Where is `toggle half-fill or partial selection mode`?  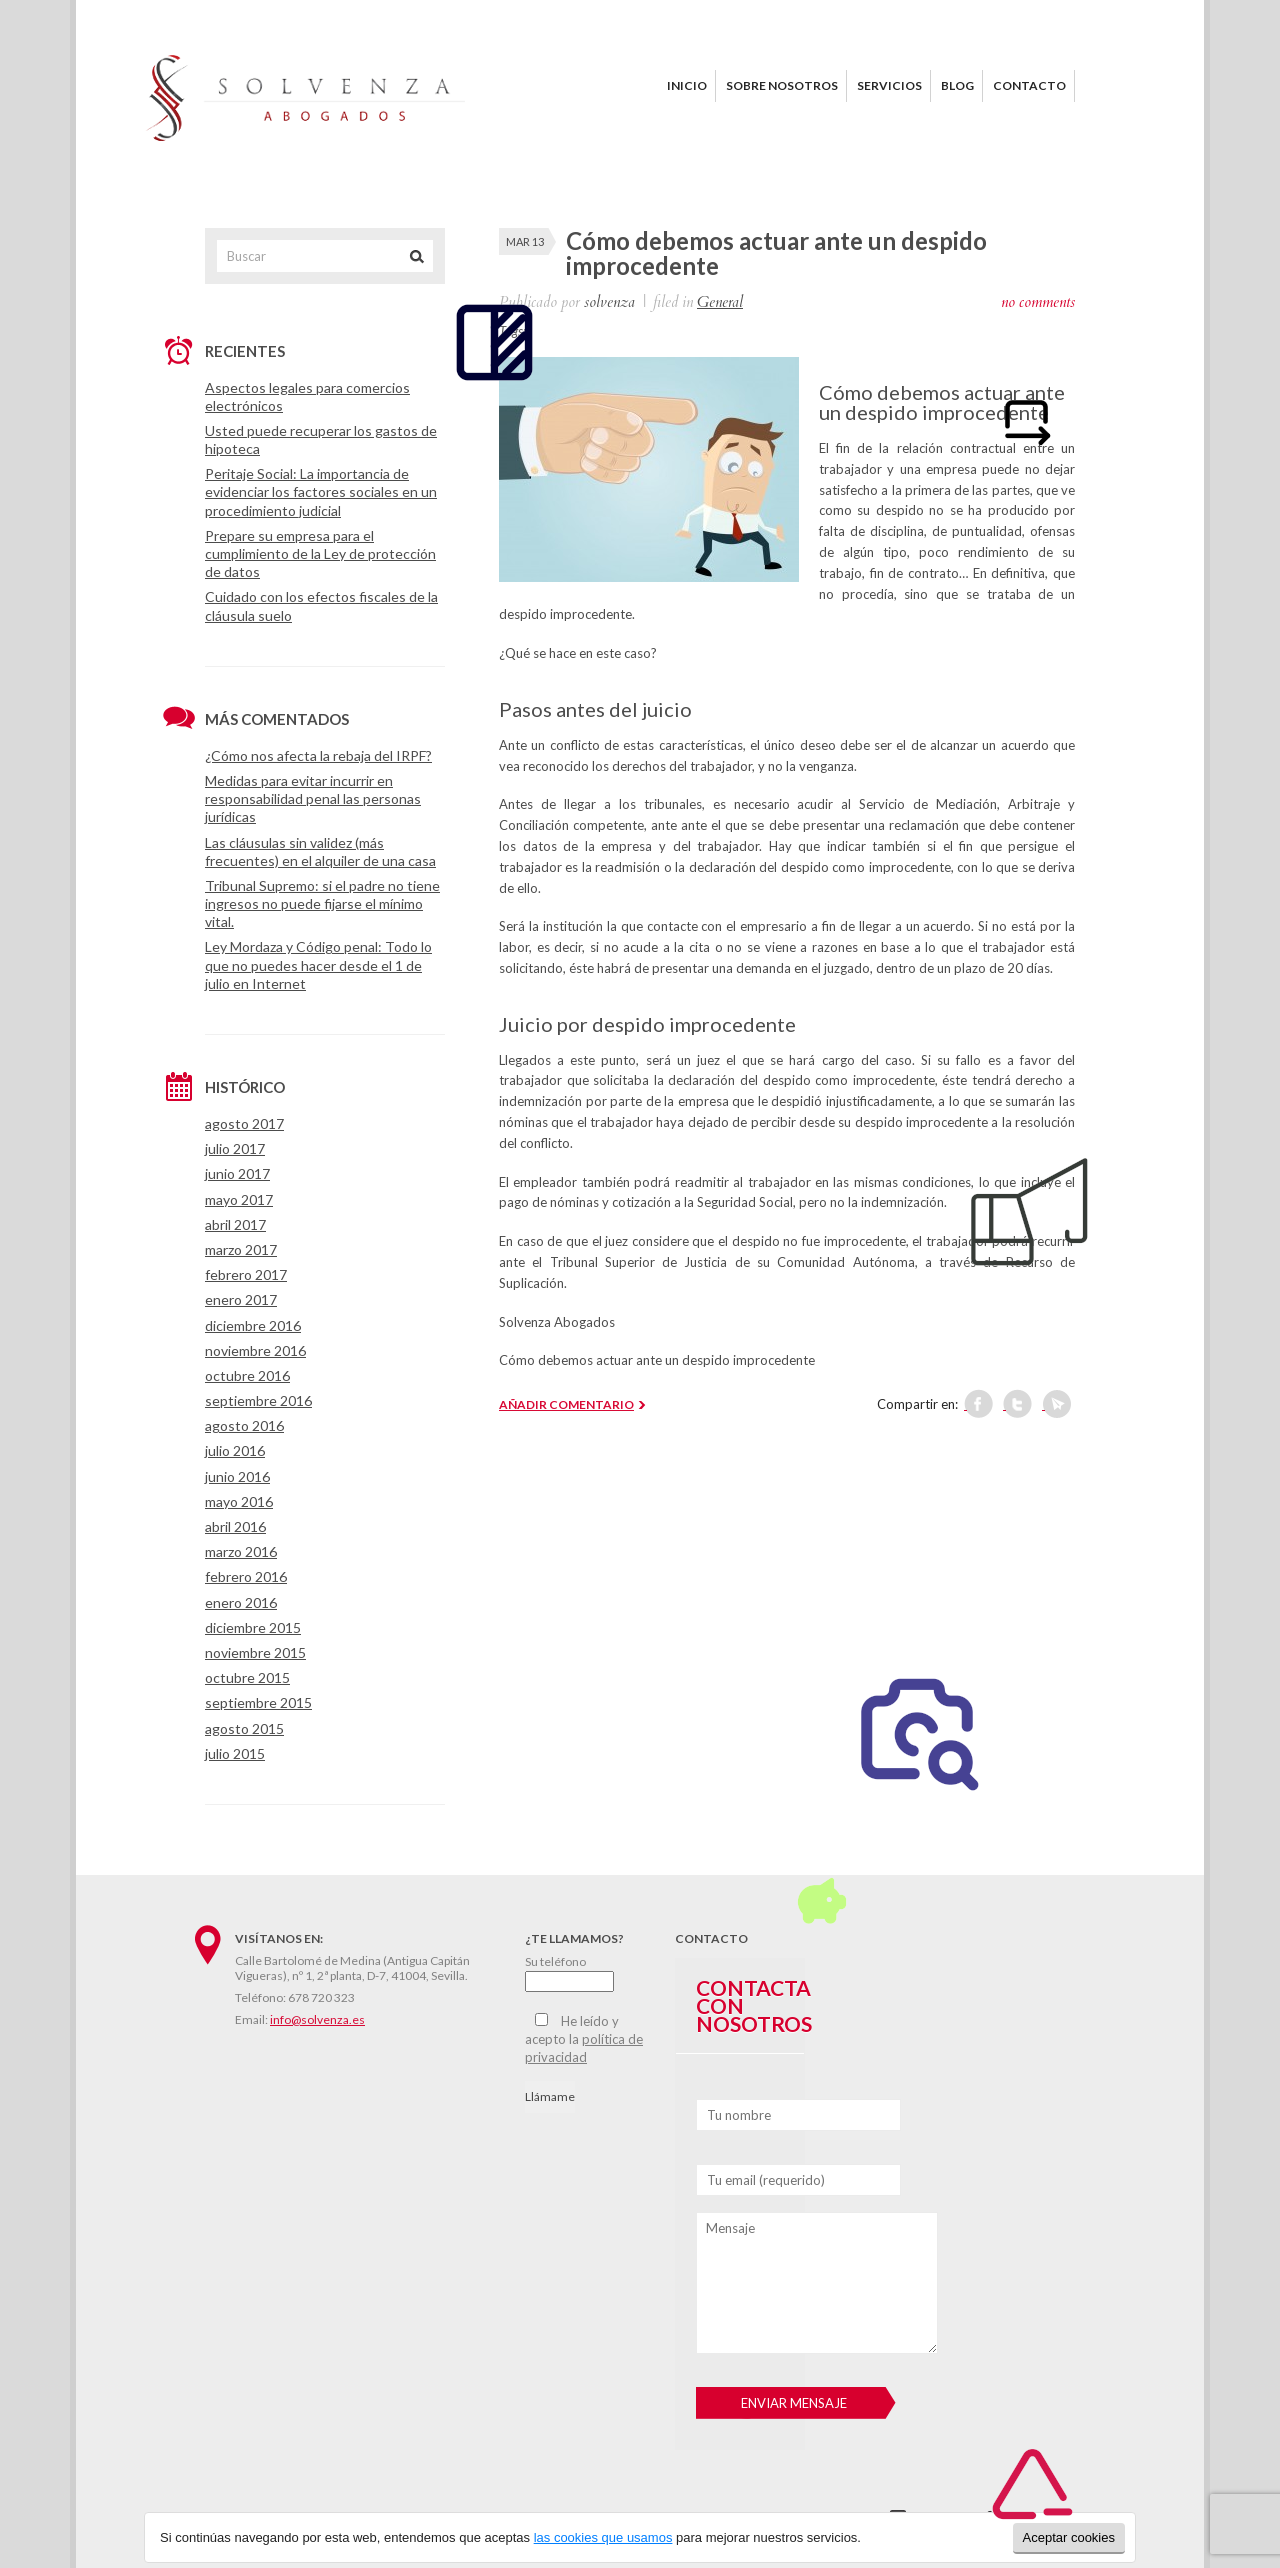
toggle half-fill or partial selection mode is located at coordinates (494, 342).